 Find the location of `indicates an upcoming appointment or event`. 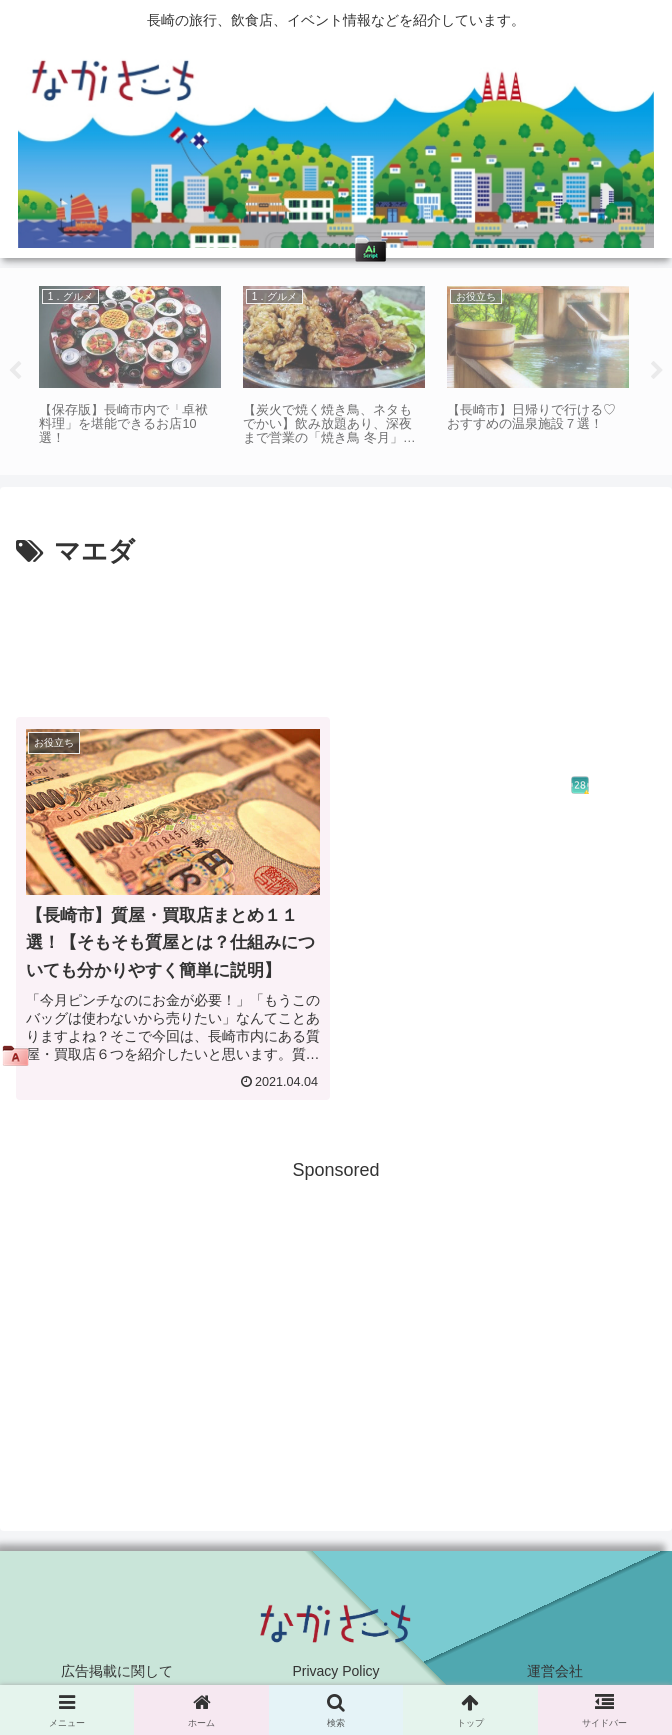

indicates an upcoming appointment or event is located at coordinates (580, 785).